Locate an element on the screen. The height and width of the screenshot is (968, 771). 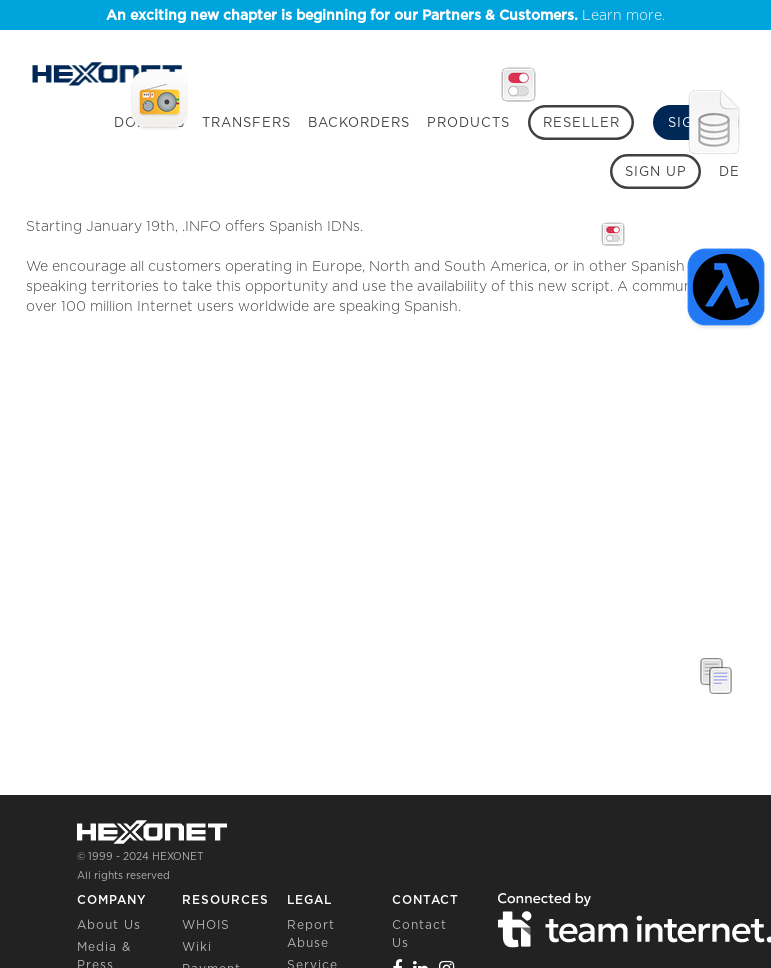
launch half-life: blue shift game is located at coordinates (726, 287).